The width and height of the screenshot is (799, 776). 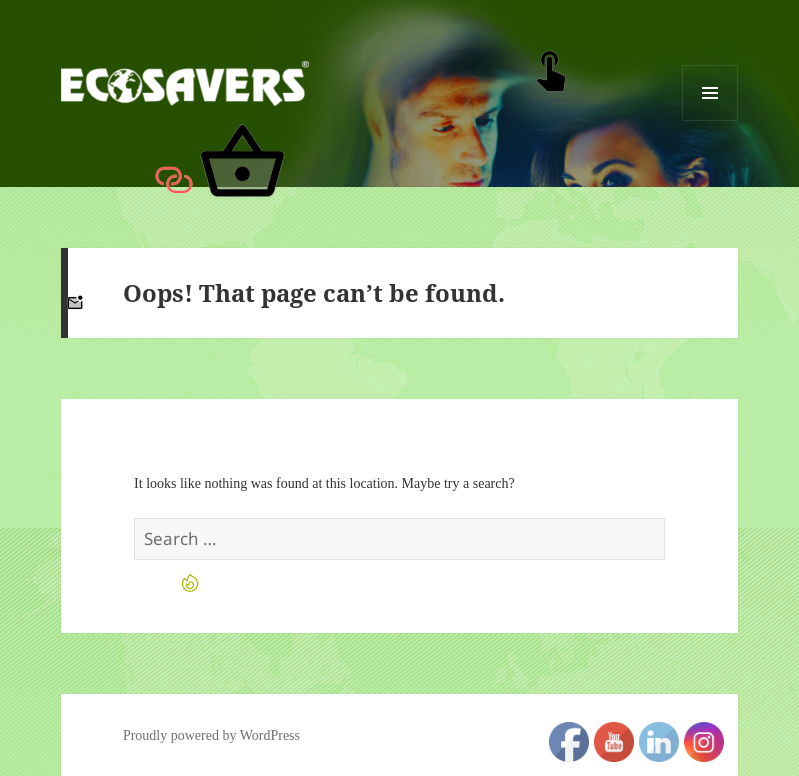 What do you see at coordinates (552, 72) in the screenshot?
I see `tap to interact with this element` at bounding box center [552, 72].